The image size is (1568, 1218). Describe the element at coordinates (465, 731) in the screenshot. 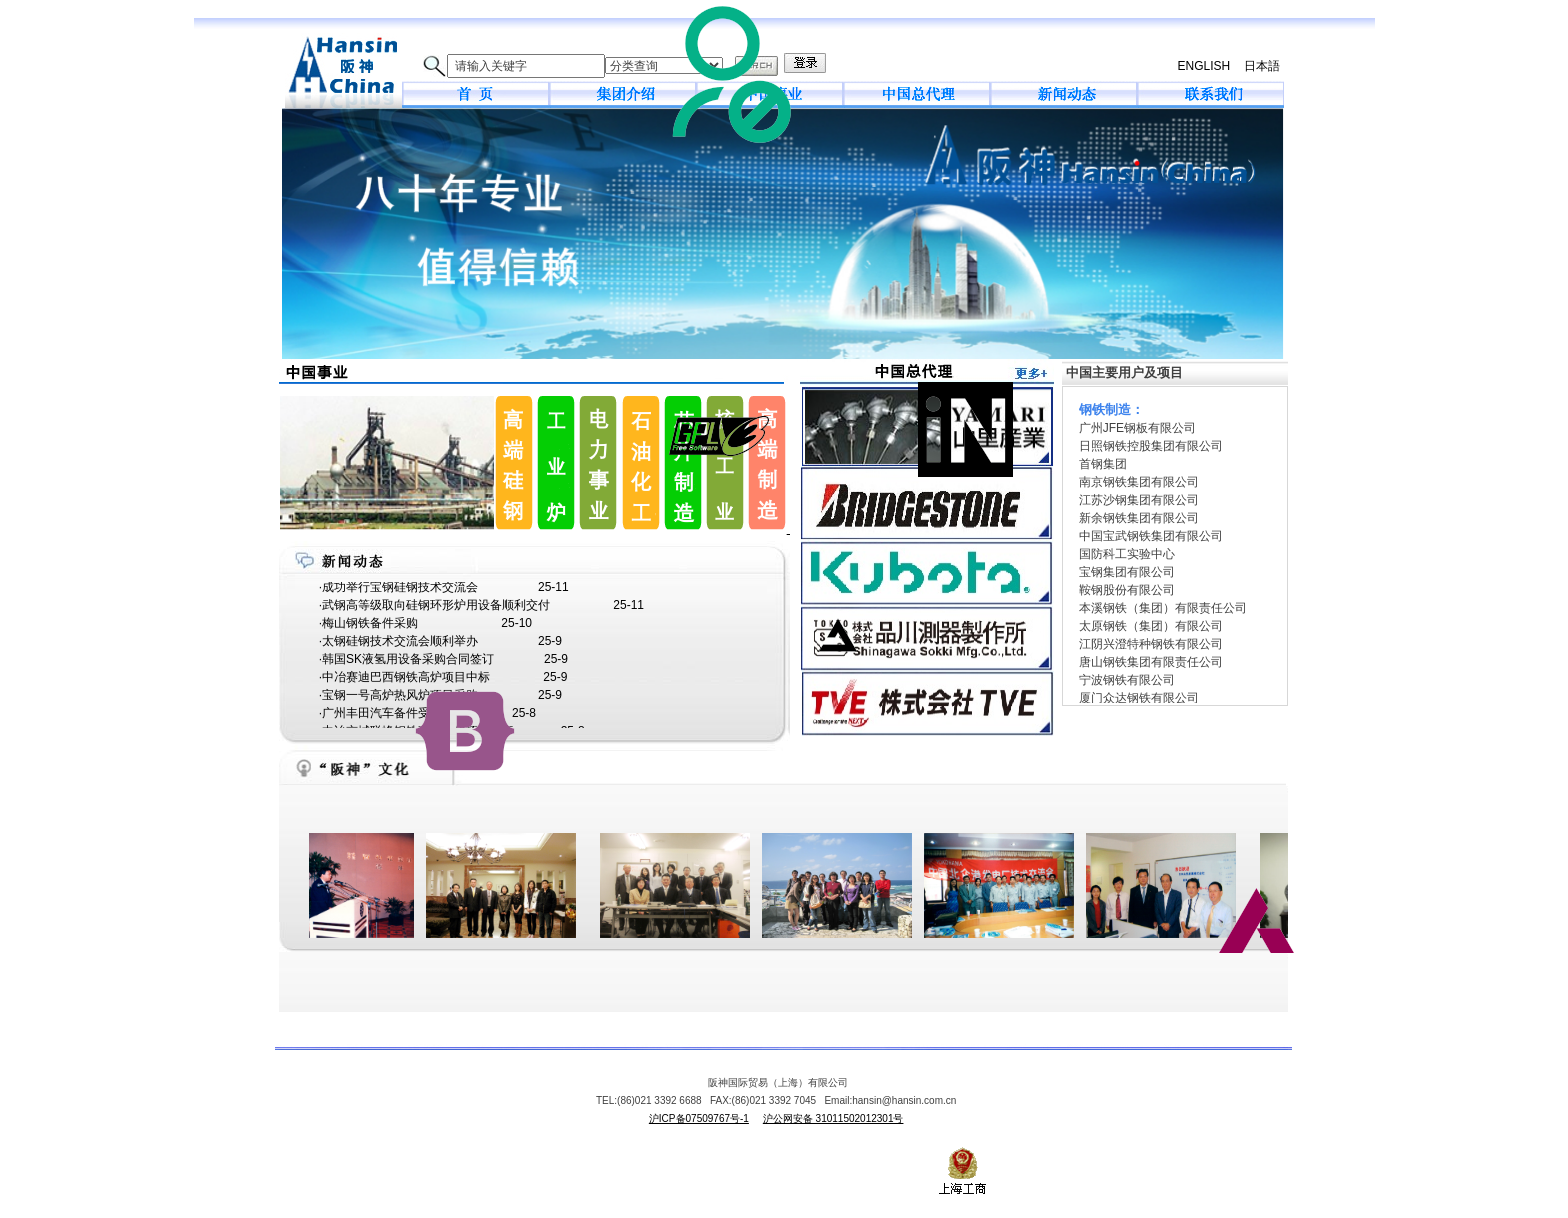

I see `bootstrap framework logo` at that location.